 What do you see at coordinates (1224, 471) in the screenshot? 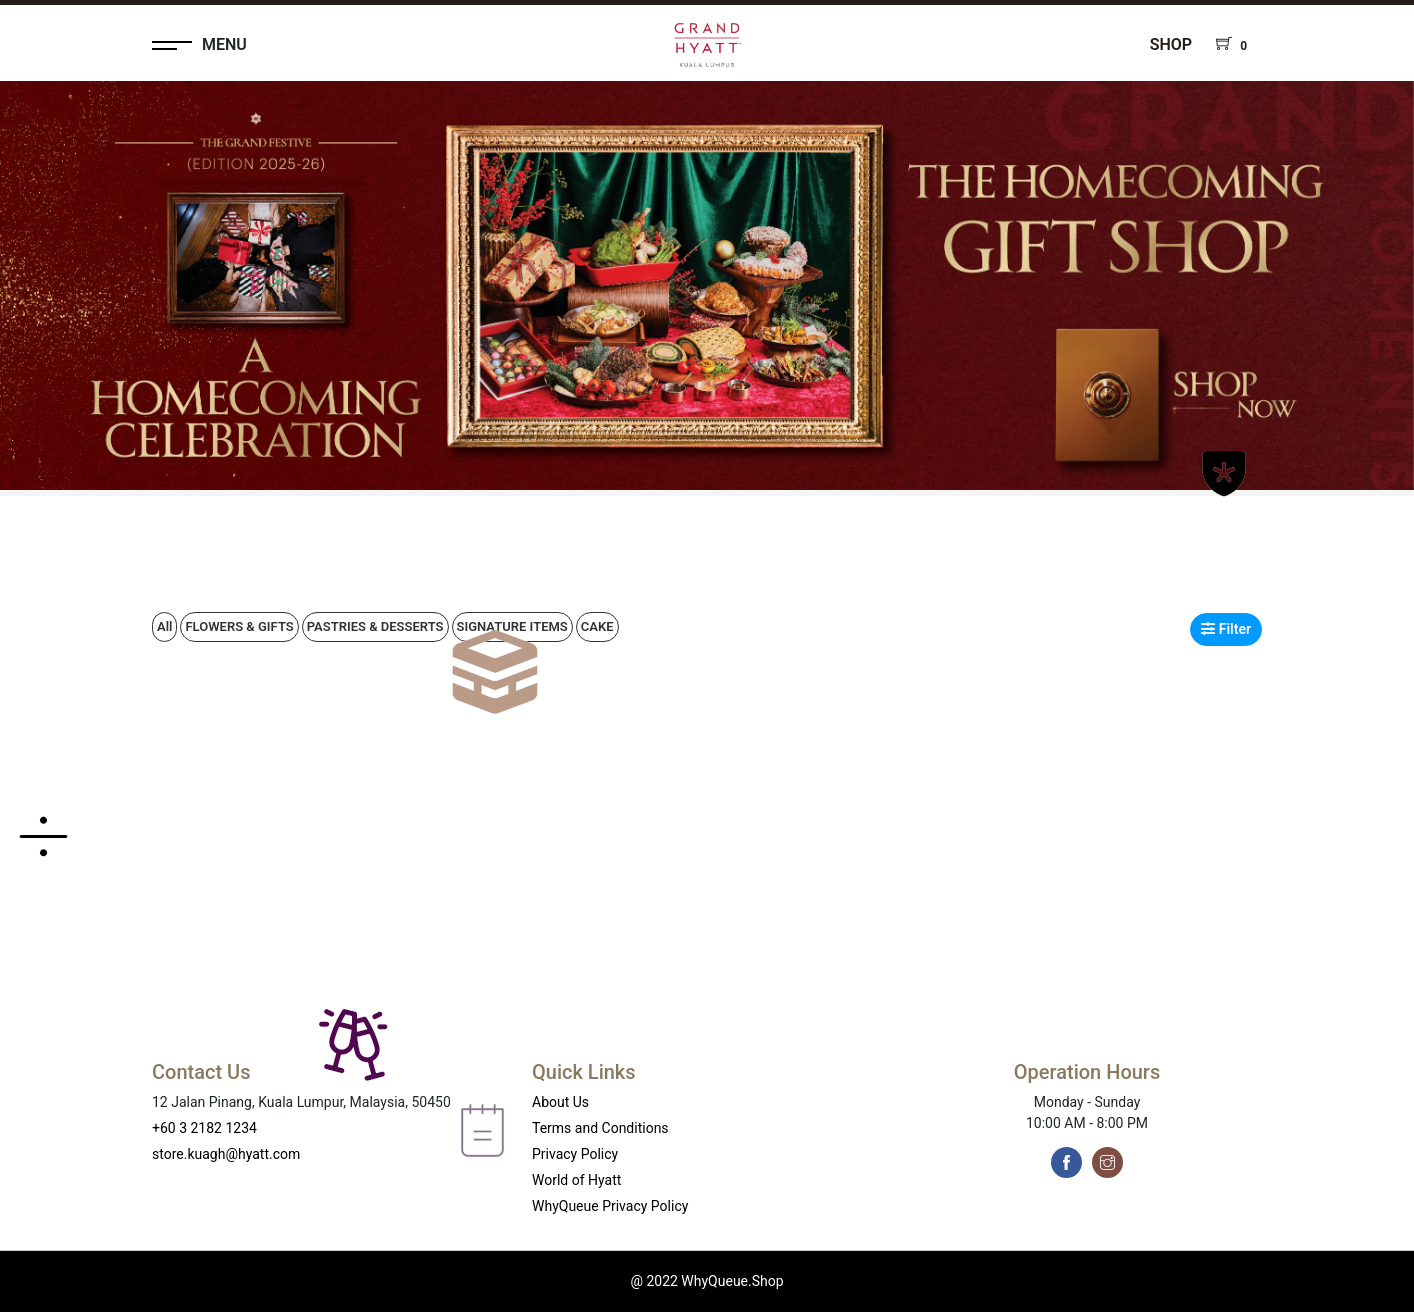
I see `indicates premium or starred security feature` at bounding box center [1224, 471].